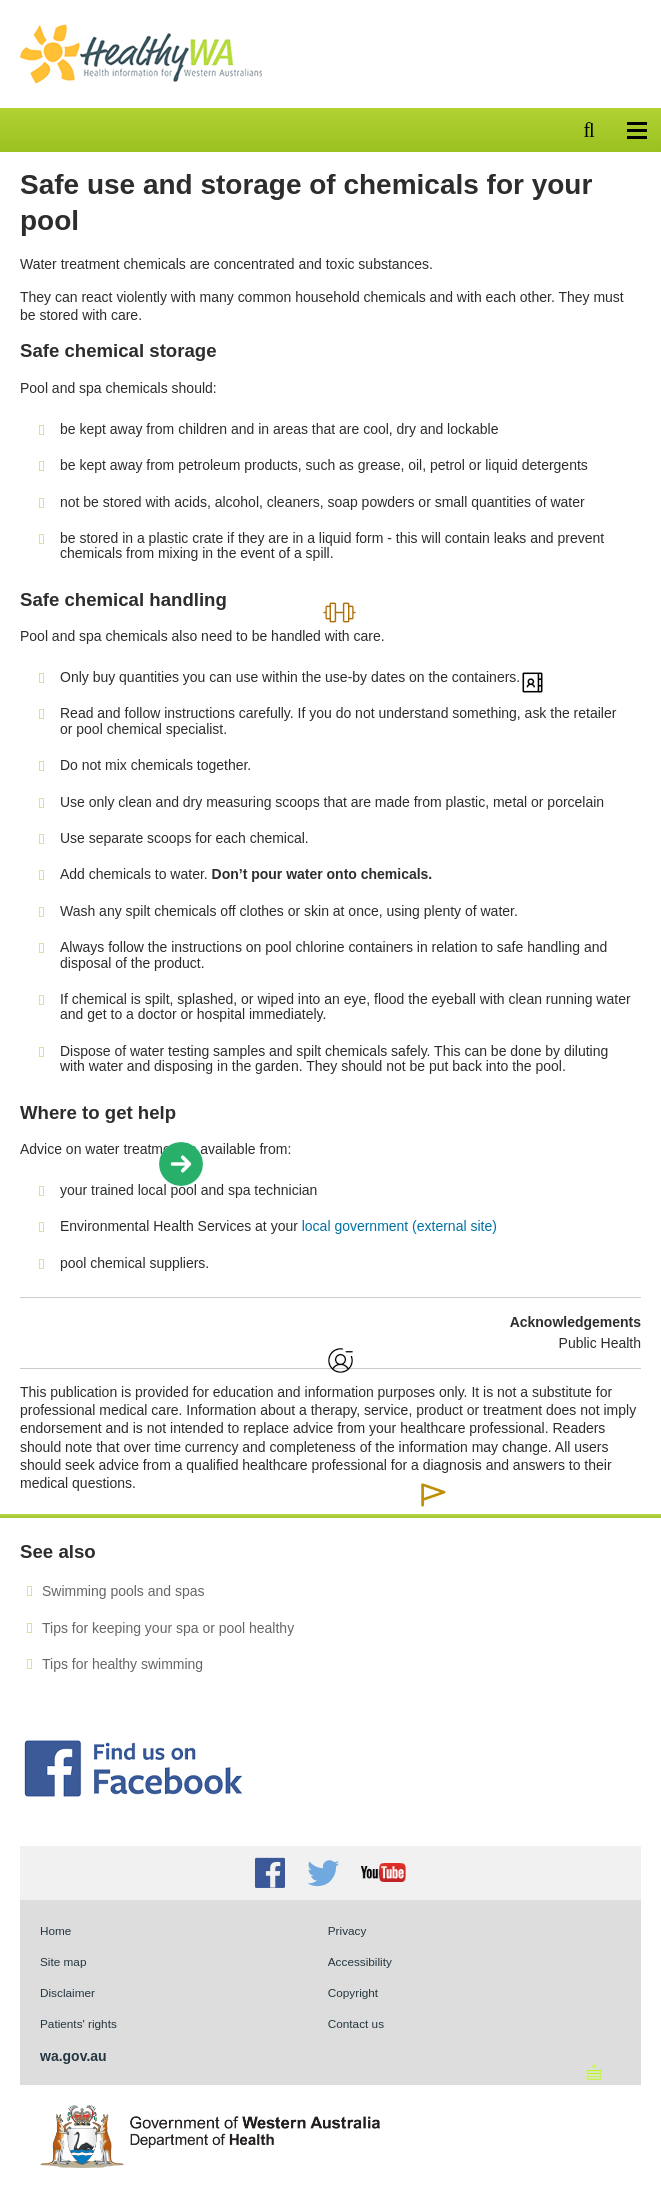 This screenshot has height=2208, width=661. Describe the element at coordinates (340, 1360) in the screenshot. I see `remove a user from your contacts` at that location.